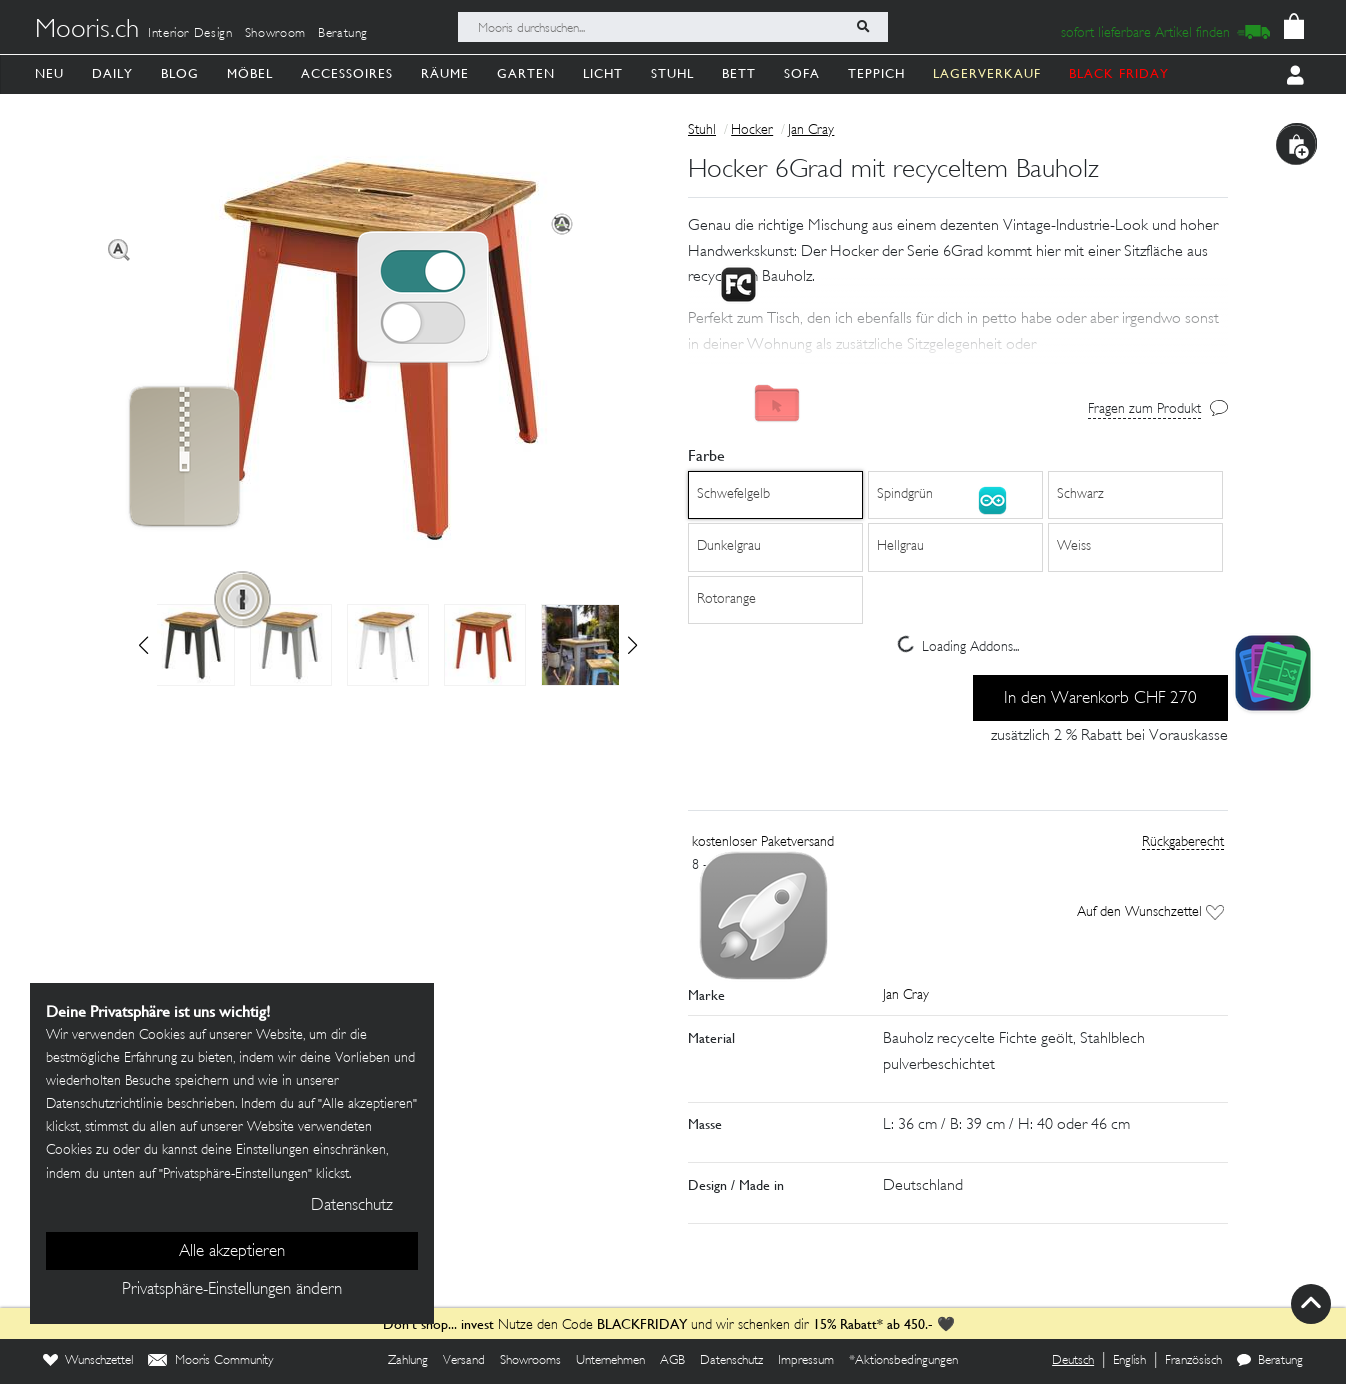  I want to click on open krusader file manager with root privileges, so click(777, 403).